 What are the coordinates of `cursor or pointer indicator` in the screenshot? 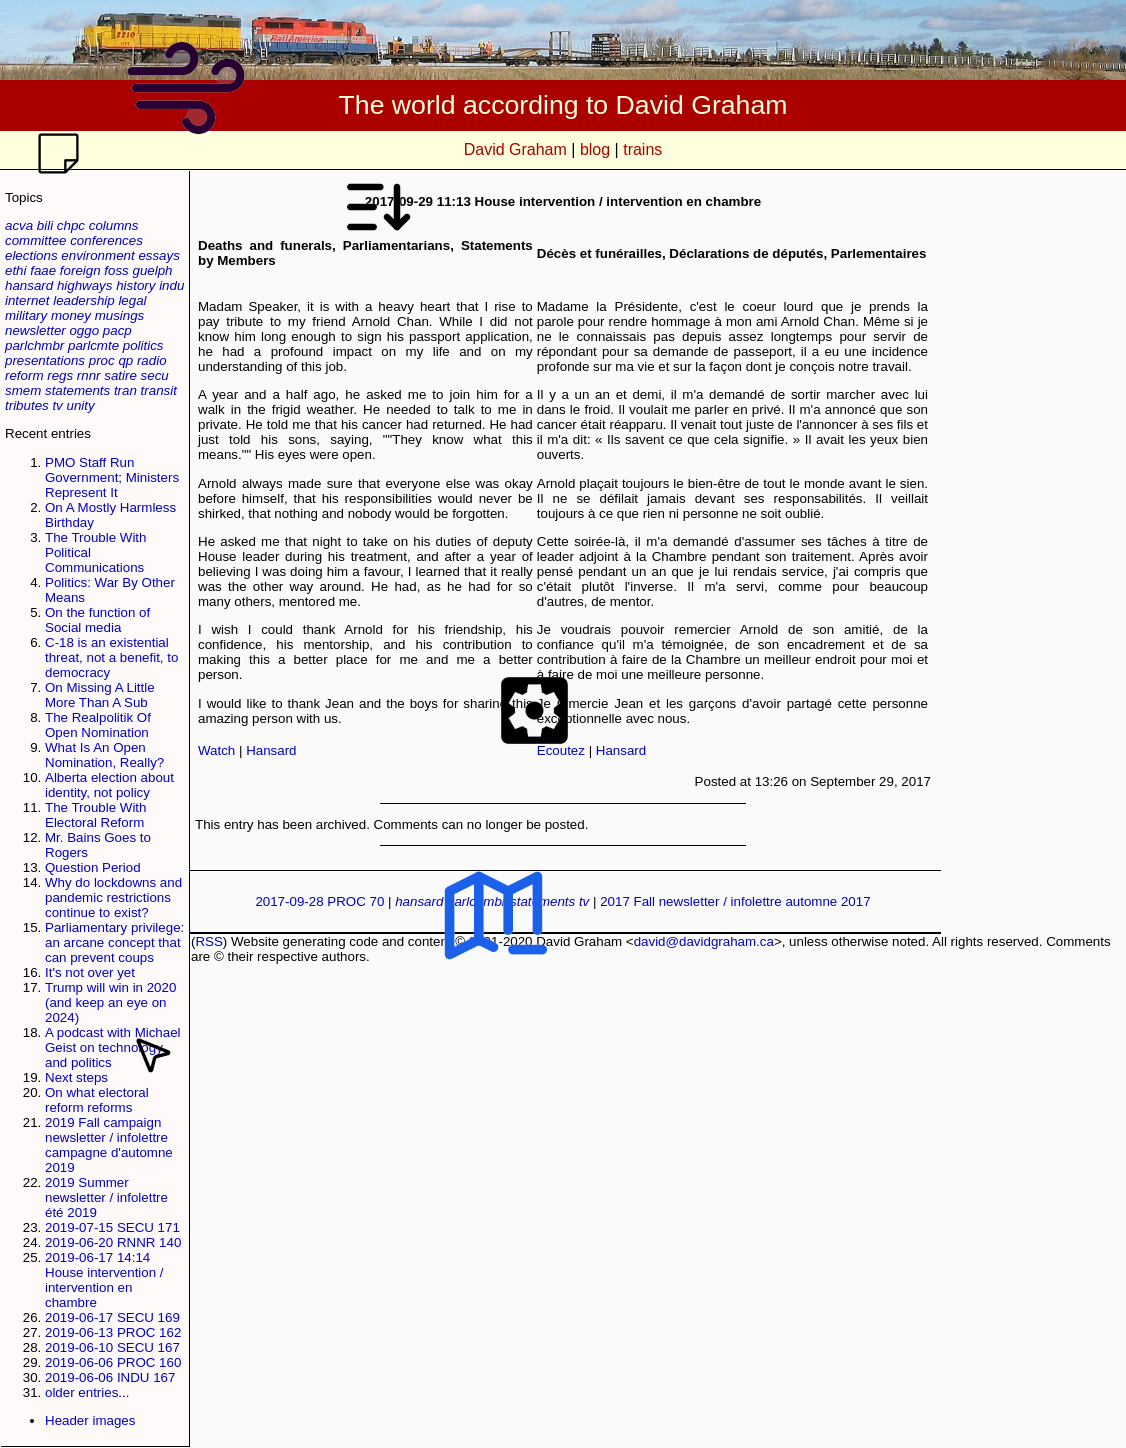 It's located at (152, 1054).